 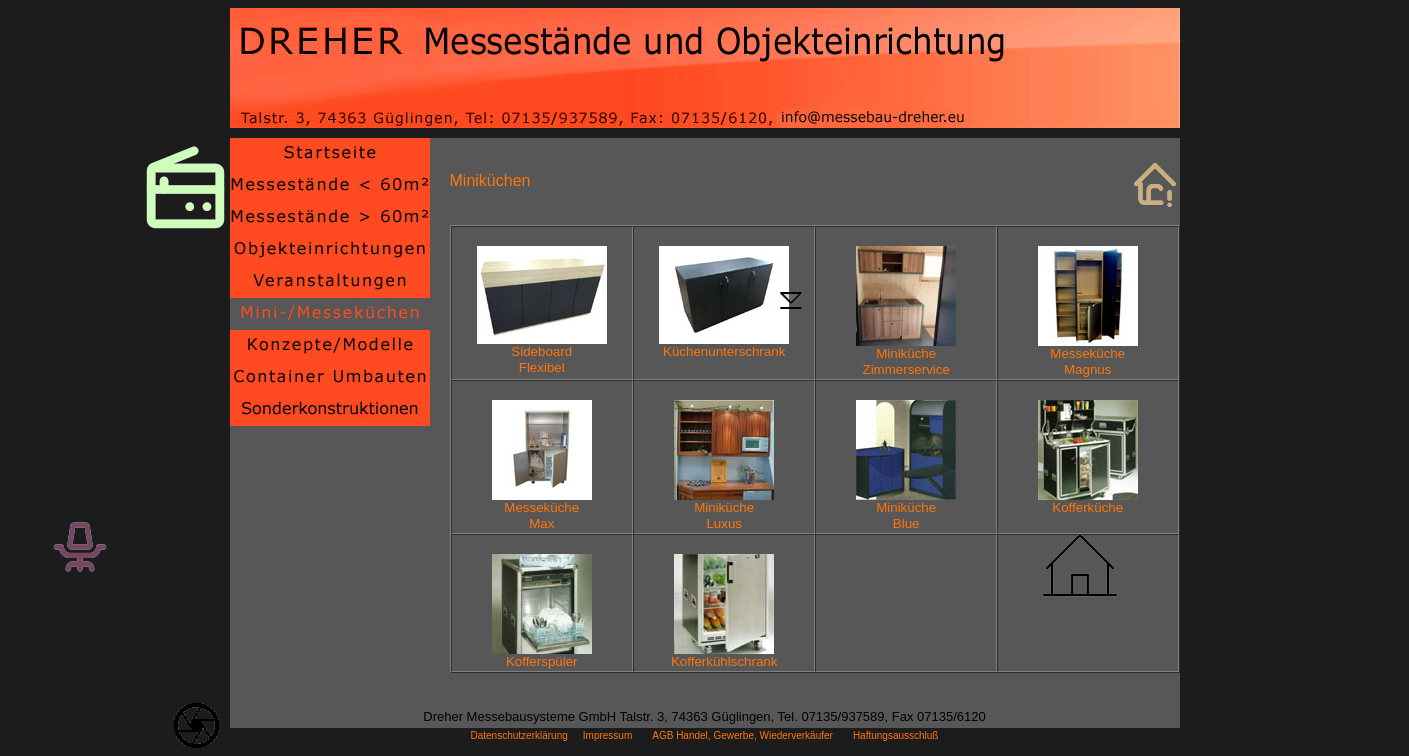 I want to click on open camera to take a photo, so click(x=196, y=725).